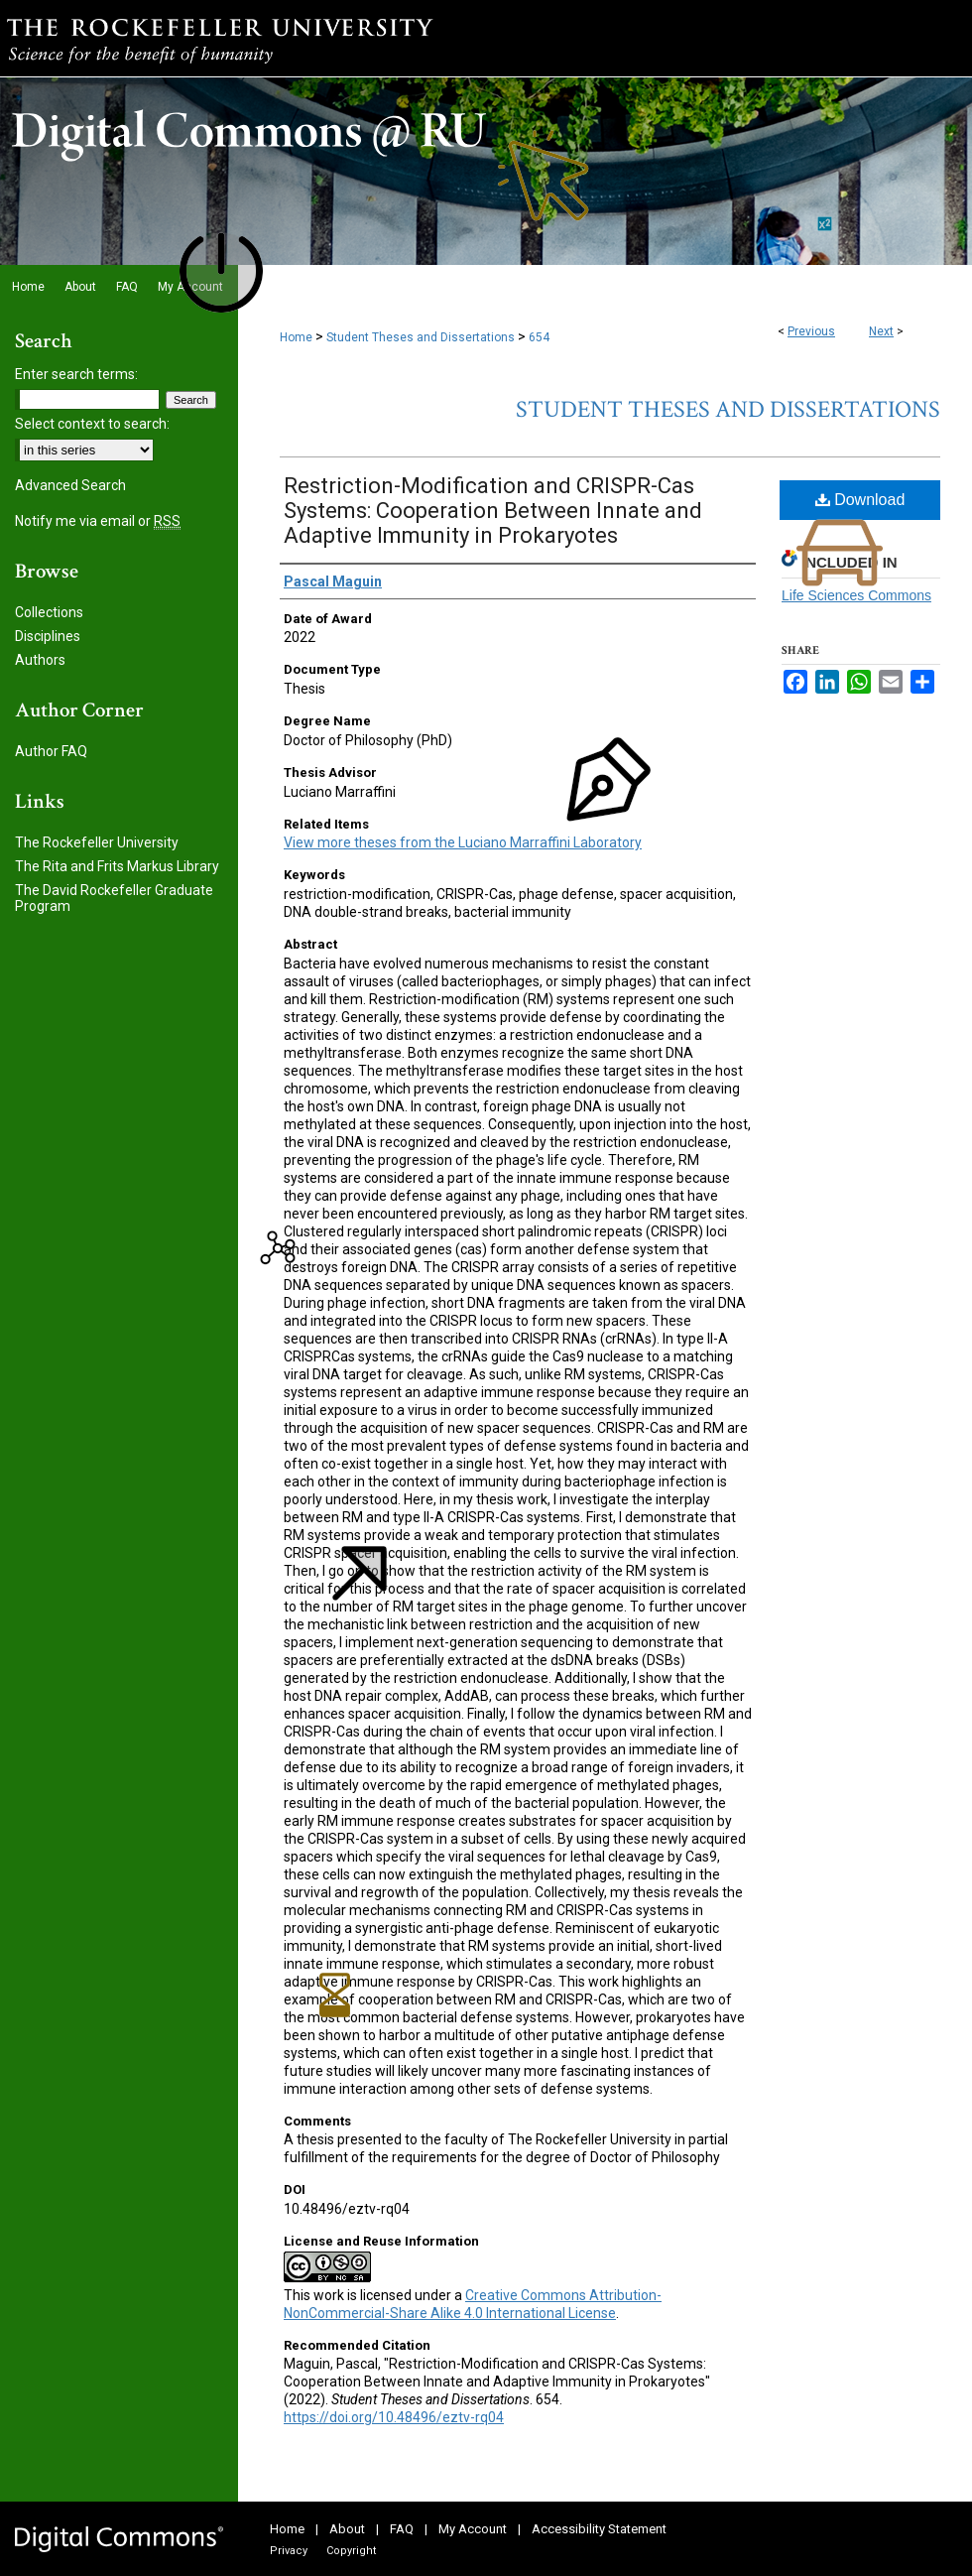 Image resolution: width=972 pixels, height=2576 pixels. I want to click on turn device on or off, so click(221, 271).